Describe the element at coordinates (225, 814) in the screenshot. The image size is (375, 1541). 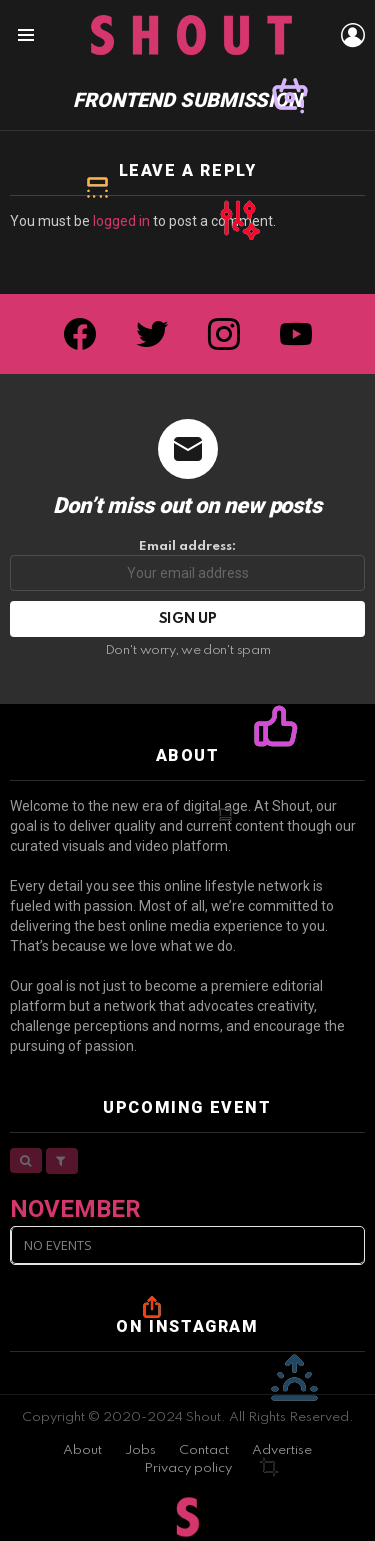
I see `toggle bottom navigation bar visibility` at that location.